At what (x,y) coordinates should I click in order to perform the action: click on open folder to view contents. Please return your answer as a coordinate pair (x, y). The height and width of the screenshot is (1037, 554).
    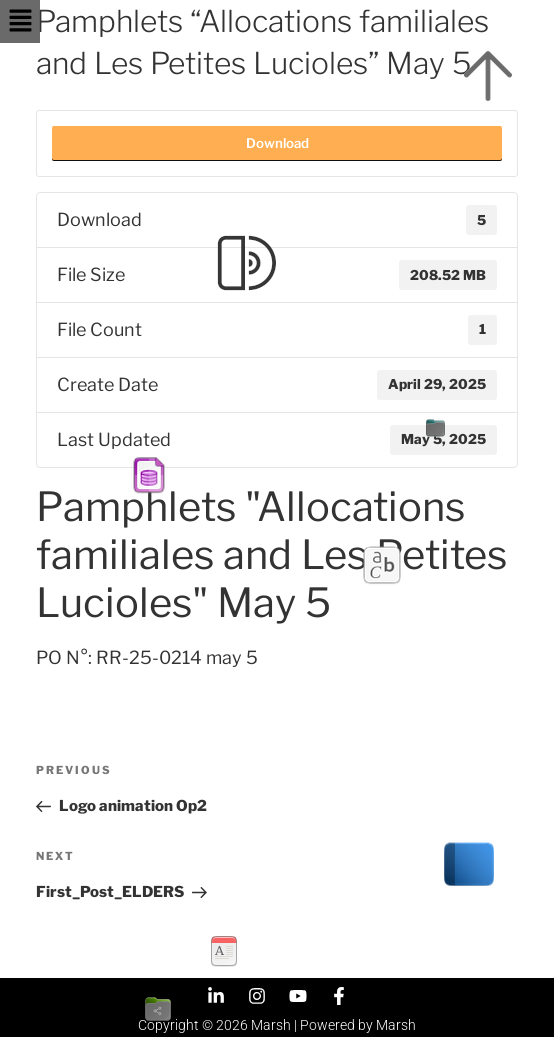
    Looking at the image, I should click on (435, 427).